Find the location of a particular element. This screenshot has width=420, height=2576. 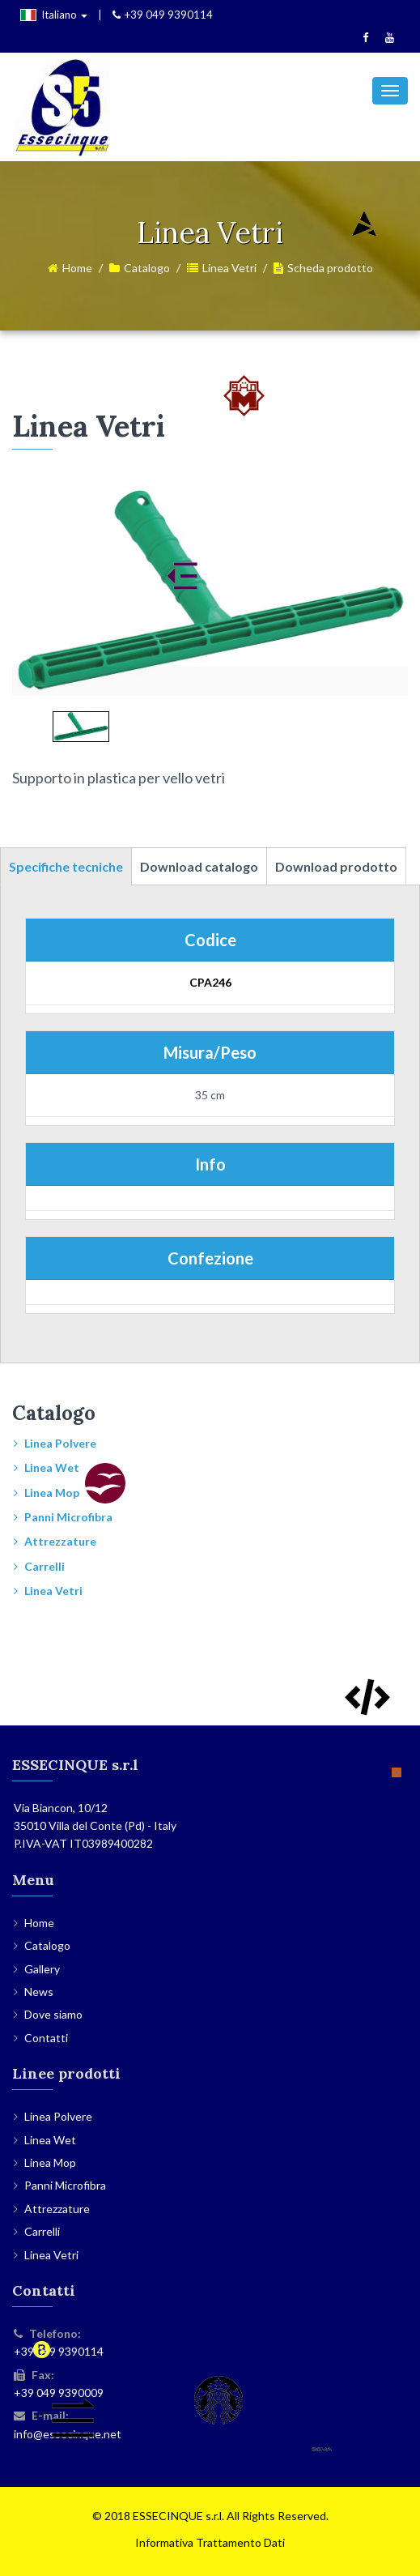

collapse the sidebar menu is located at coordinates (182, 576).